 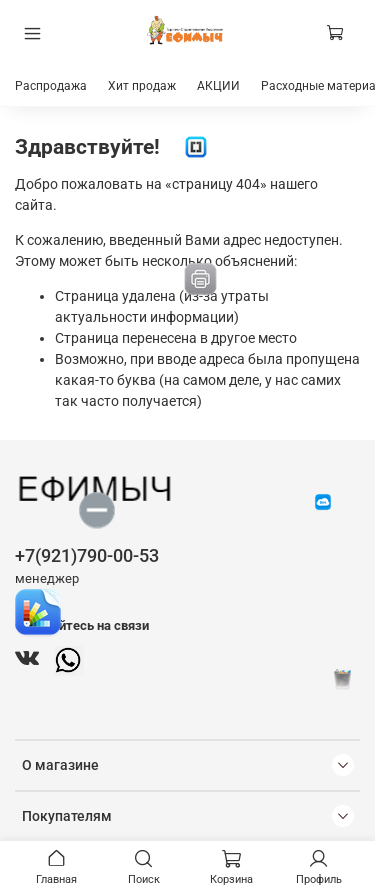 What do you see at coordinates (38, 612) in the screenshot?
I see `open appearance and theme settings` at bounding box center [38, 612].